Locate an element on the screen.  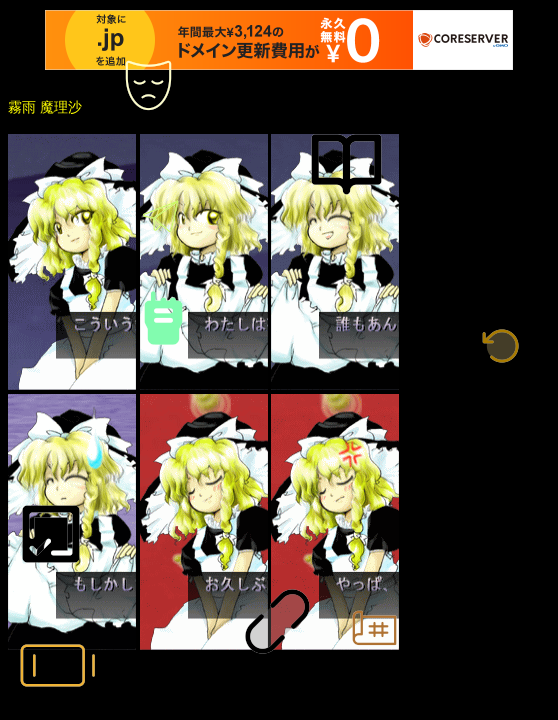
access push-to-talk communication is located at coordinates (163, 319).